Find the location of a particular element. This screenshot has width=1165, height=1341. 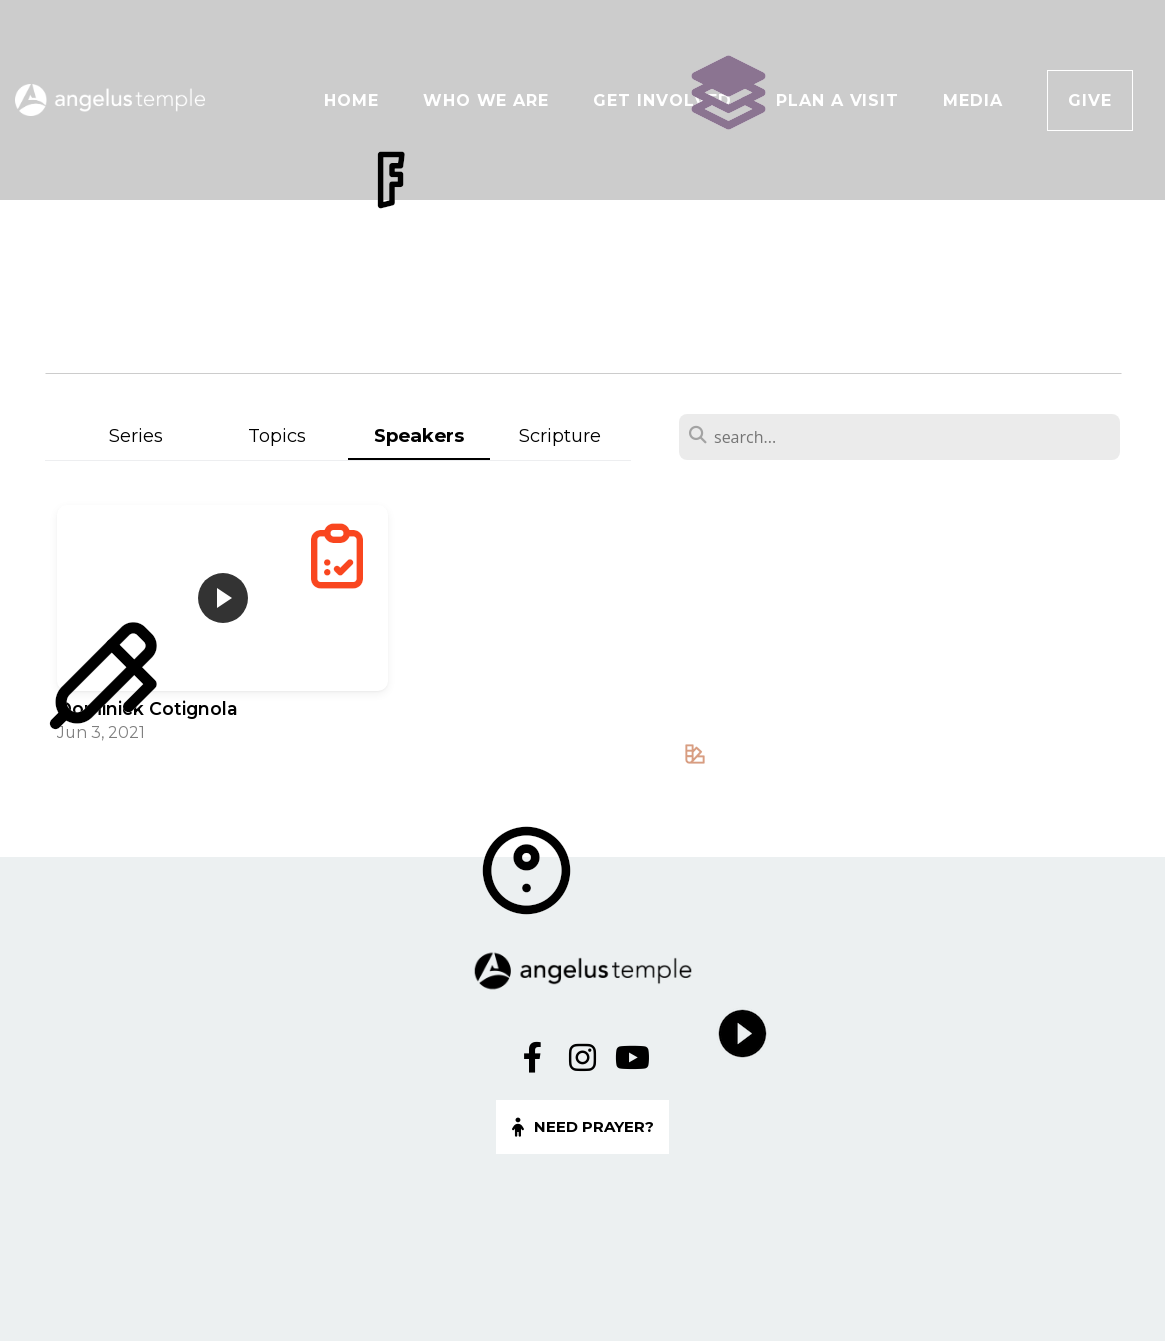

play media or video content is located at coordinates (742, 1033).